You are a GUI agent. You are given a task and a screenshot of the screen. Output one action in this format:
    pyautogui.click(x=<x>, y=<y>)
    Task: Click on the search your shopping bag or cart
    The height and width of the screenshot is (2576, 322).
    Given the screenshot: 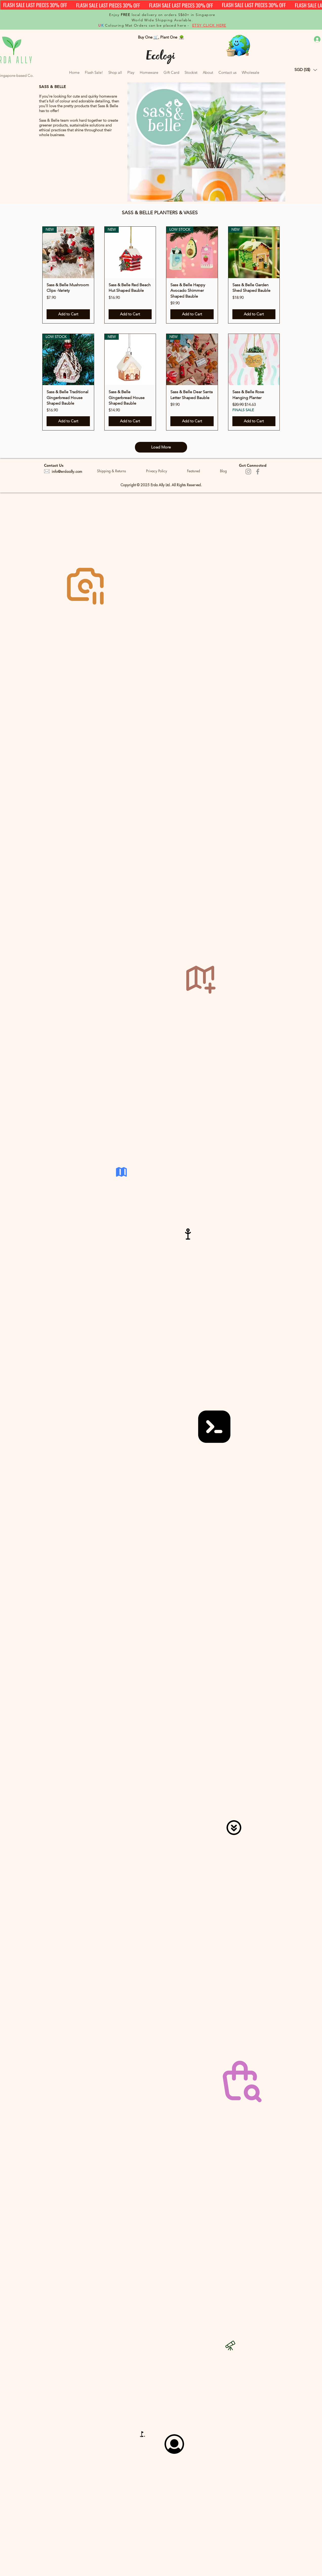 What is the action you would take?
    pyautogui.click(x=240, y=2080)
    